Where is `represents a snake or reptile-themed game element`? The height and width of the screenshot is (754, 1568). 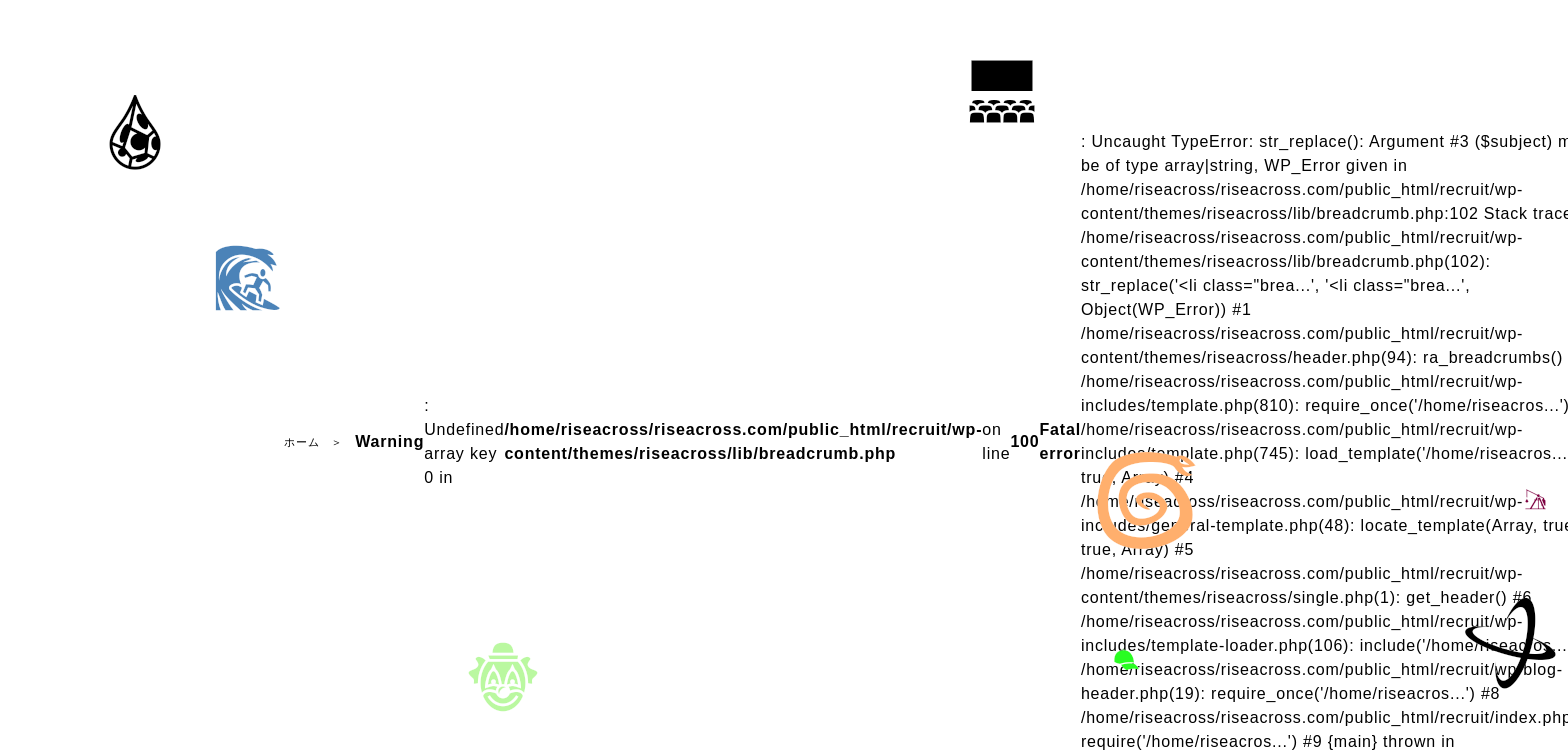
represents a snake or reptile-themed game element is located at coordinates (1146, 500).